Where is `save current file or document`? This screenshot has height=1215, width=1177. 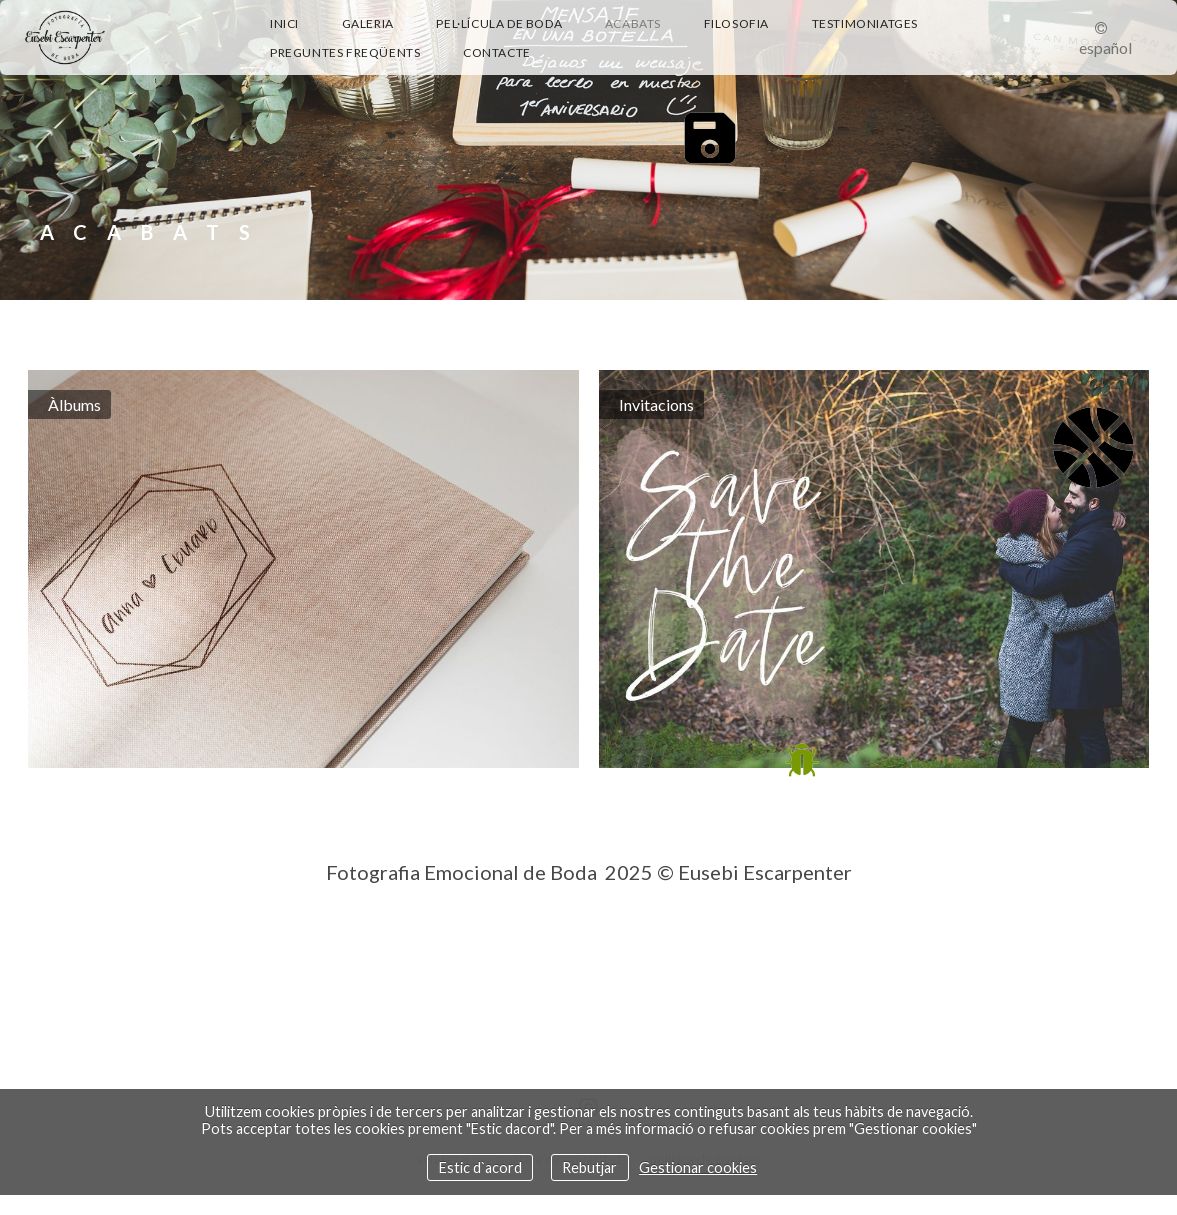 save current file or document is located at coordinates (710, 138).